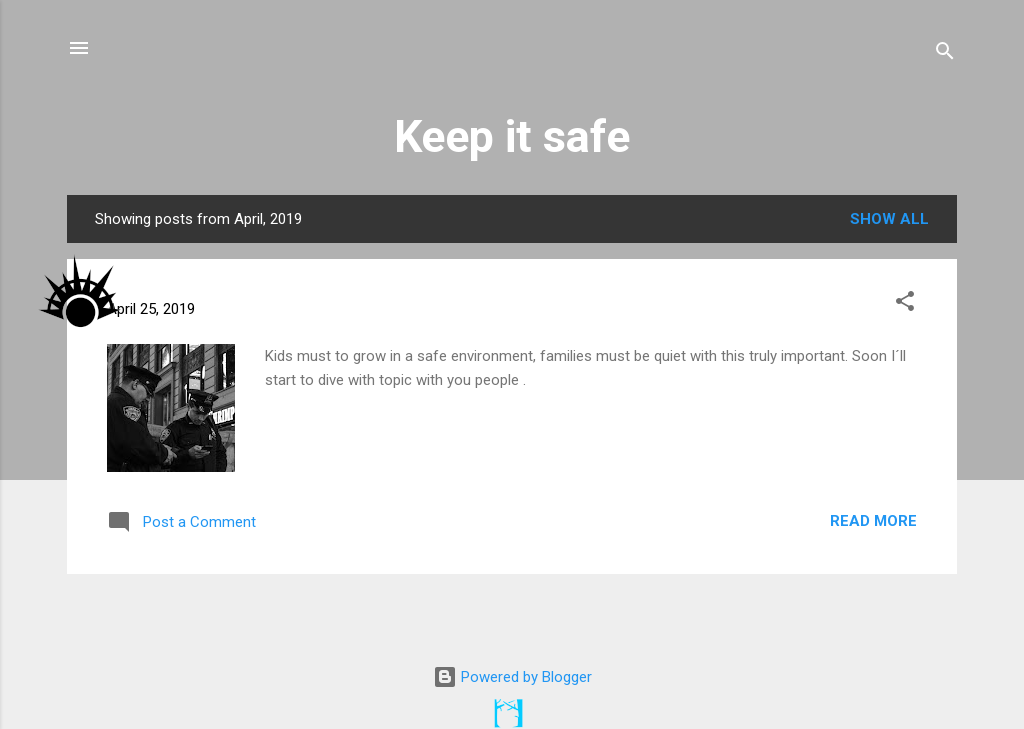  I want to click on view in-game time or day/night cycle, so click(79, 290).